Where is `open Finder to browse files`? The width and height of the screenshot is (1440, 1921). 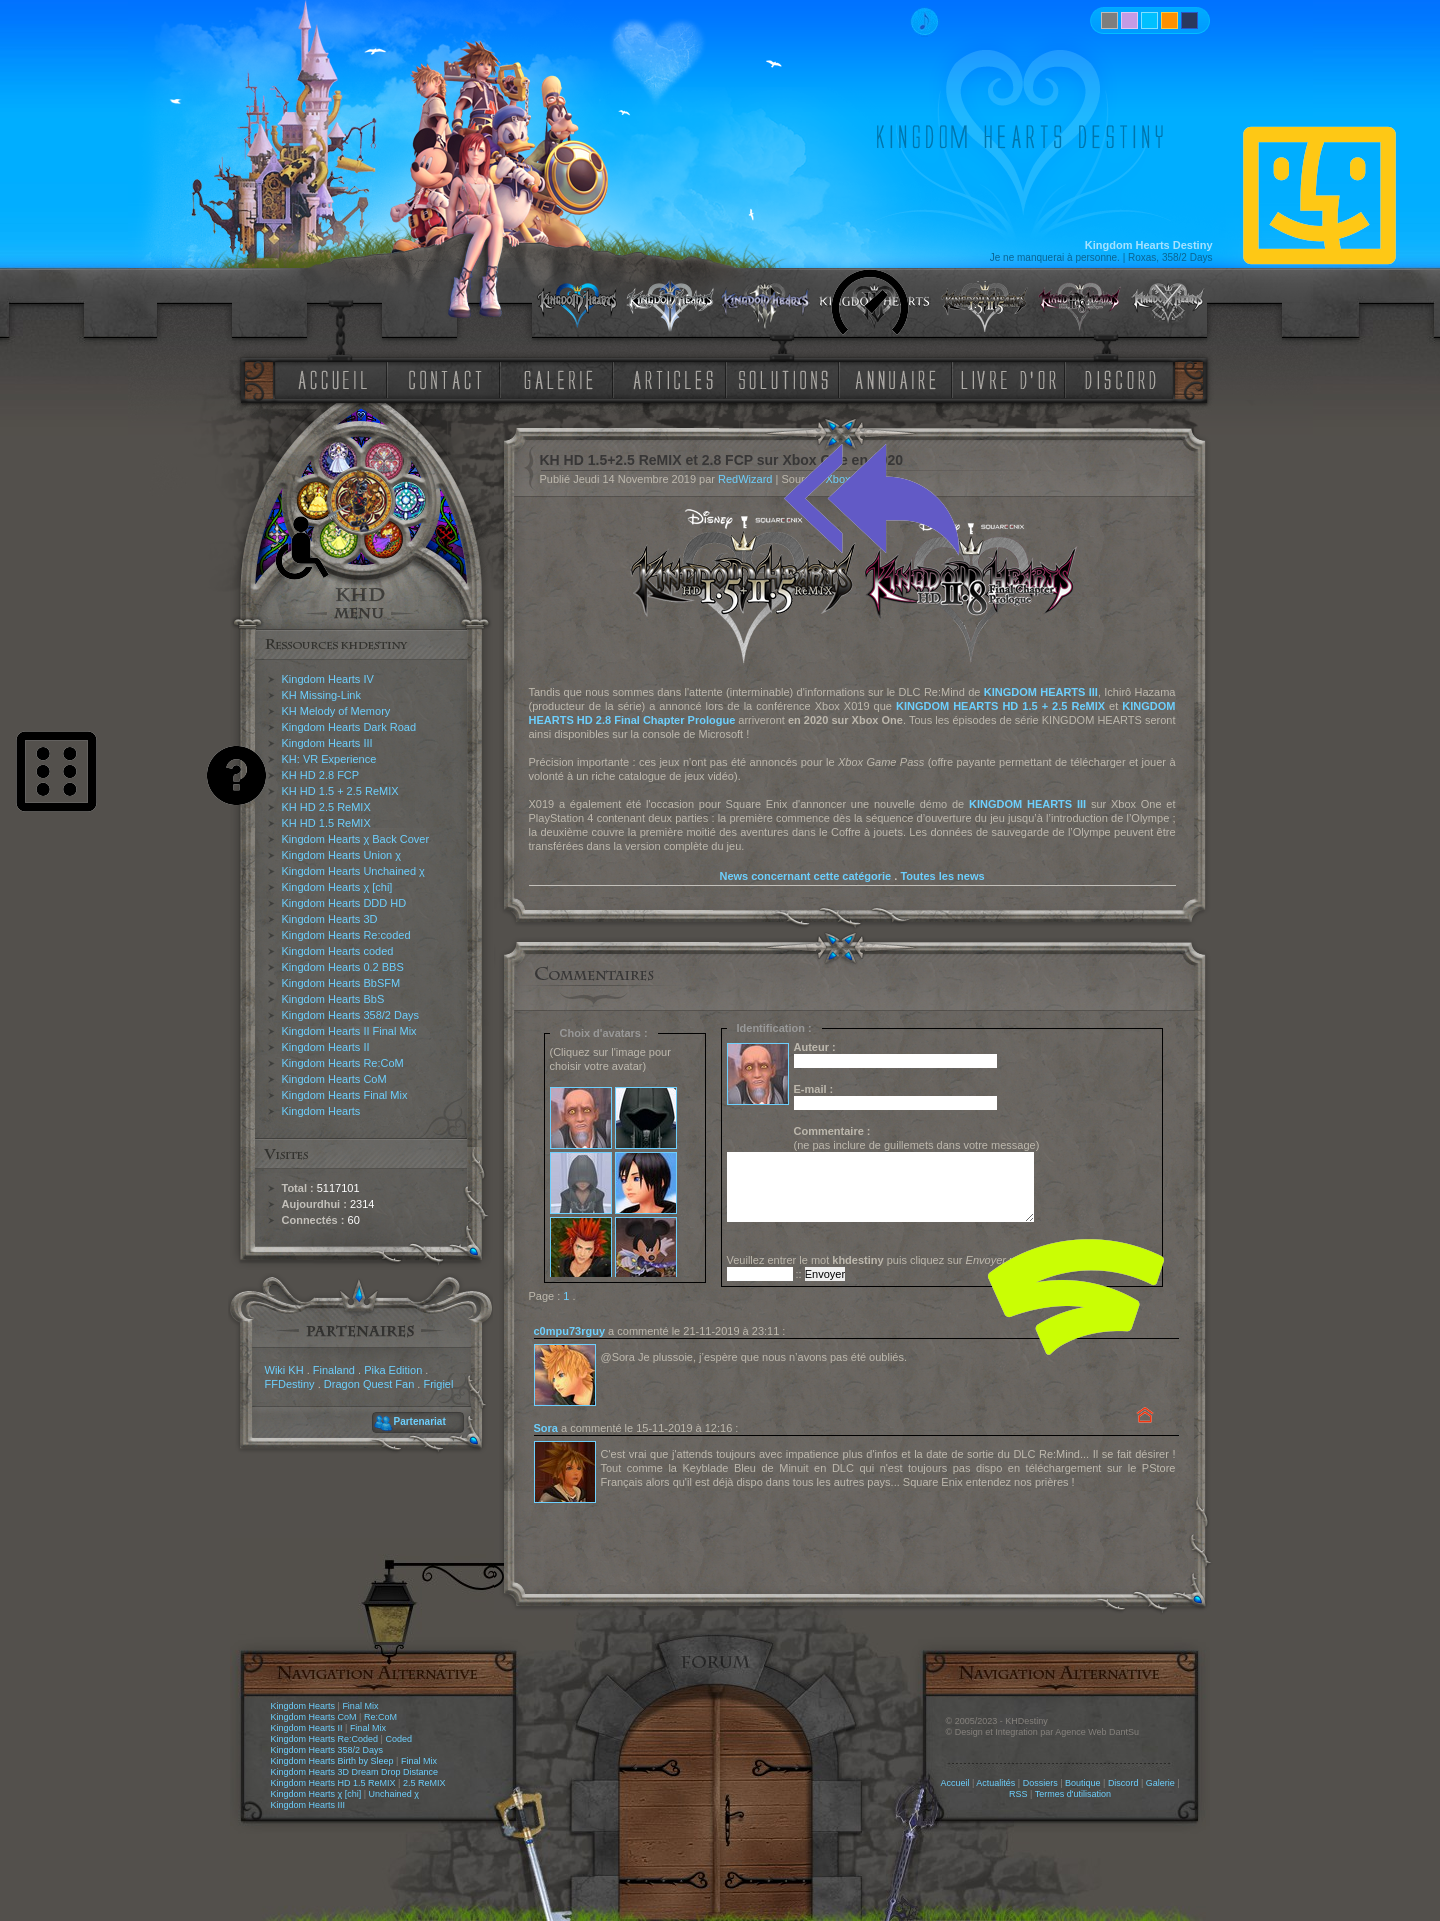 open Finder to browse files is located at coordinates (1319, 195).